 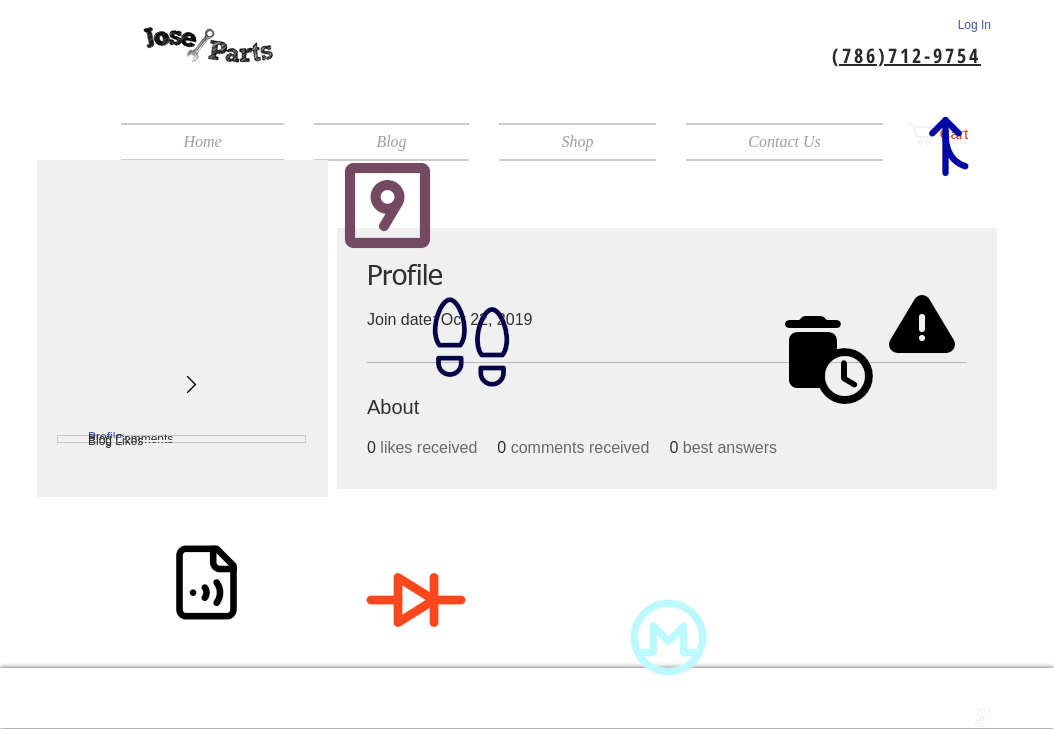 I want to click on merge lanes or paths to the right, so click(x=945, y=146).